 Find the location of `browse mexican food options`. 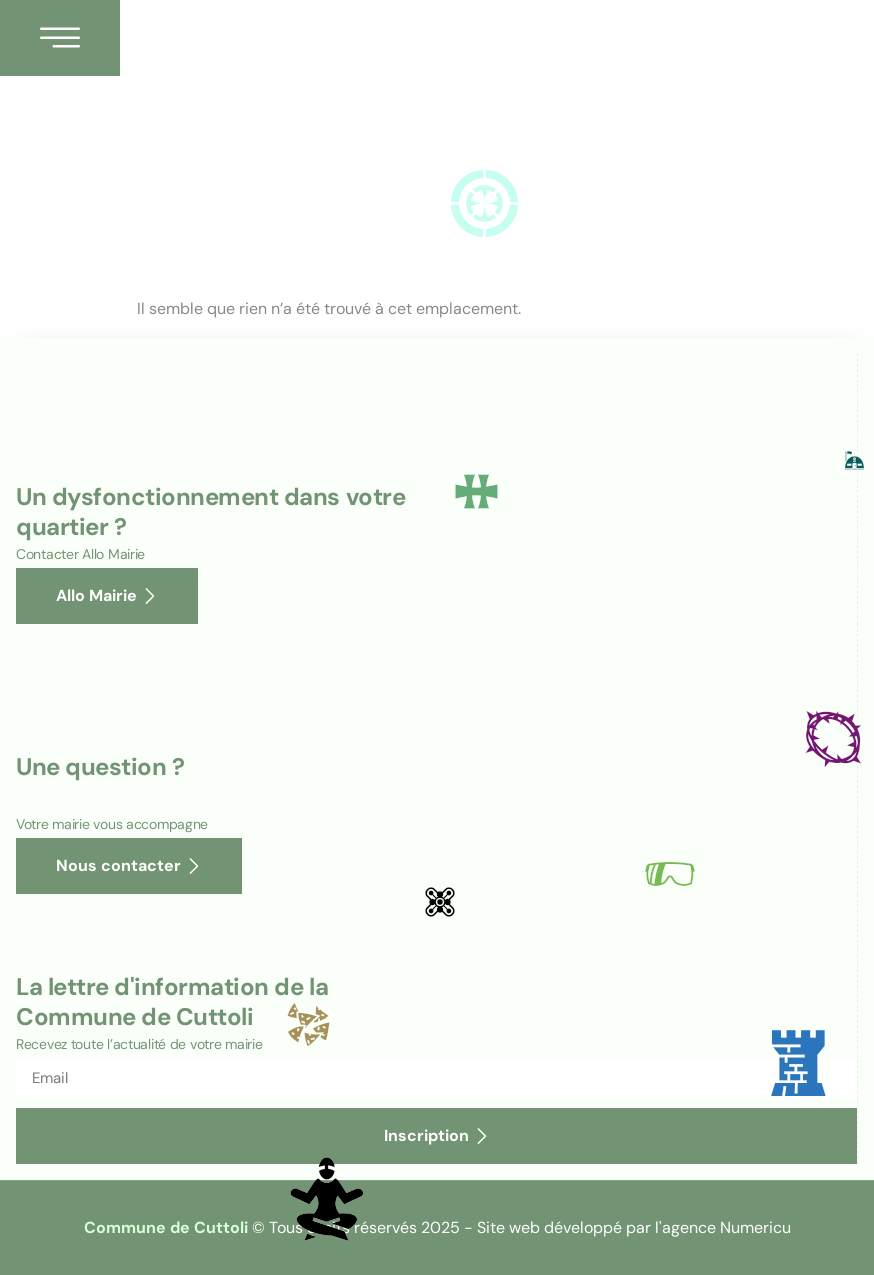

browse mexican food options is located at coordinates (308, 1024).